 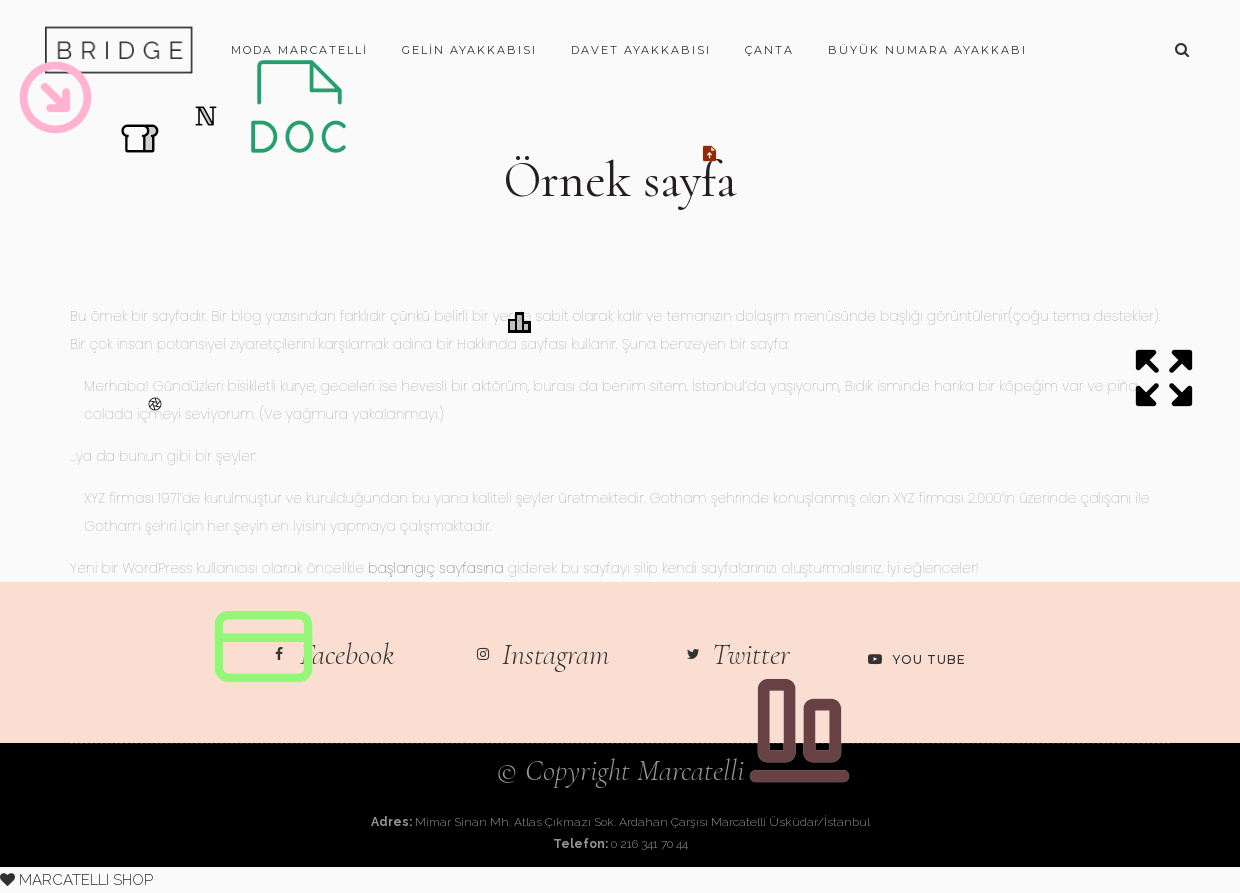 What do you see at coordinates (55, 97) in the screenshot?
I see `navigate to the next item or section` at bounding box center [55, 97].